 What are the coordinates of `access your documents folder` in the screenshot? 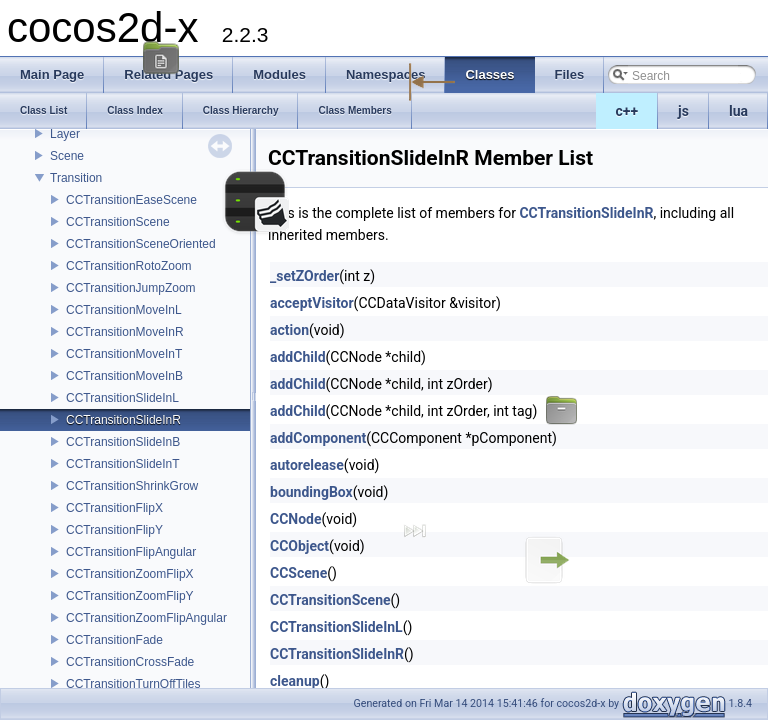 It's located at (161, 57).